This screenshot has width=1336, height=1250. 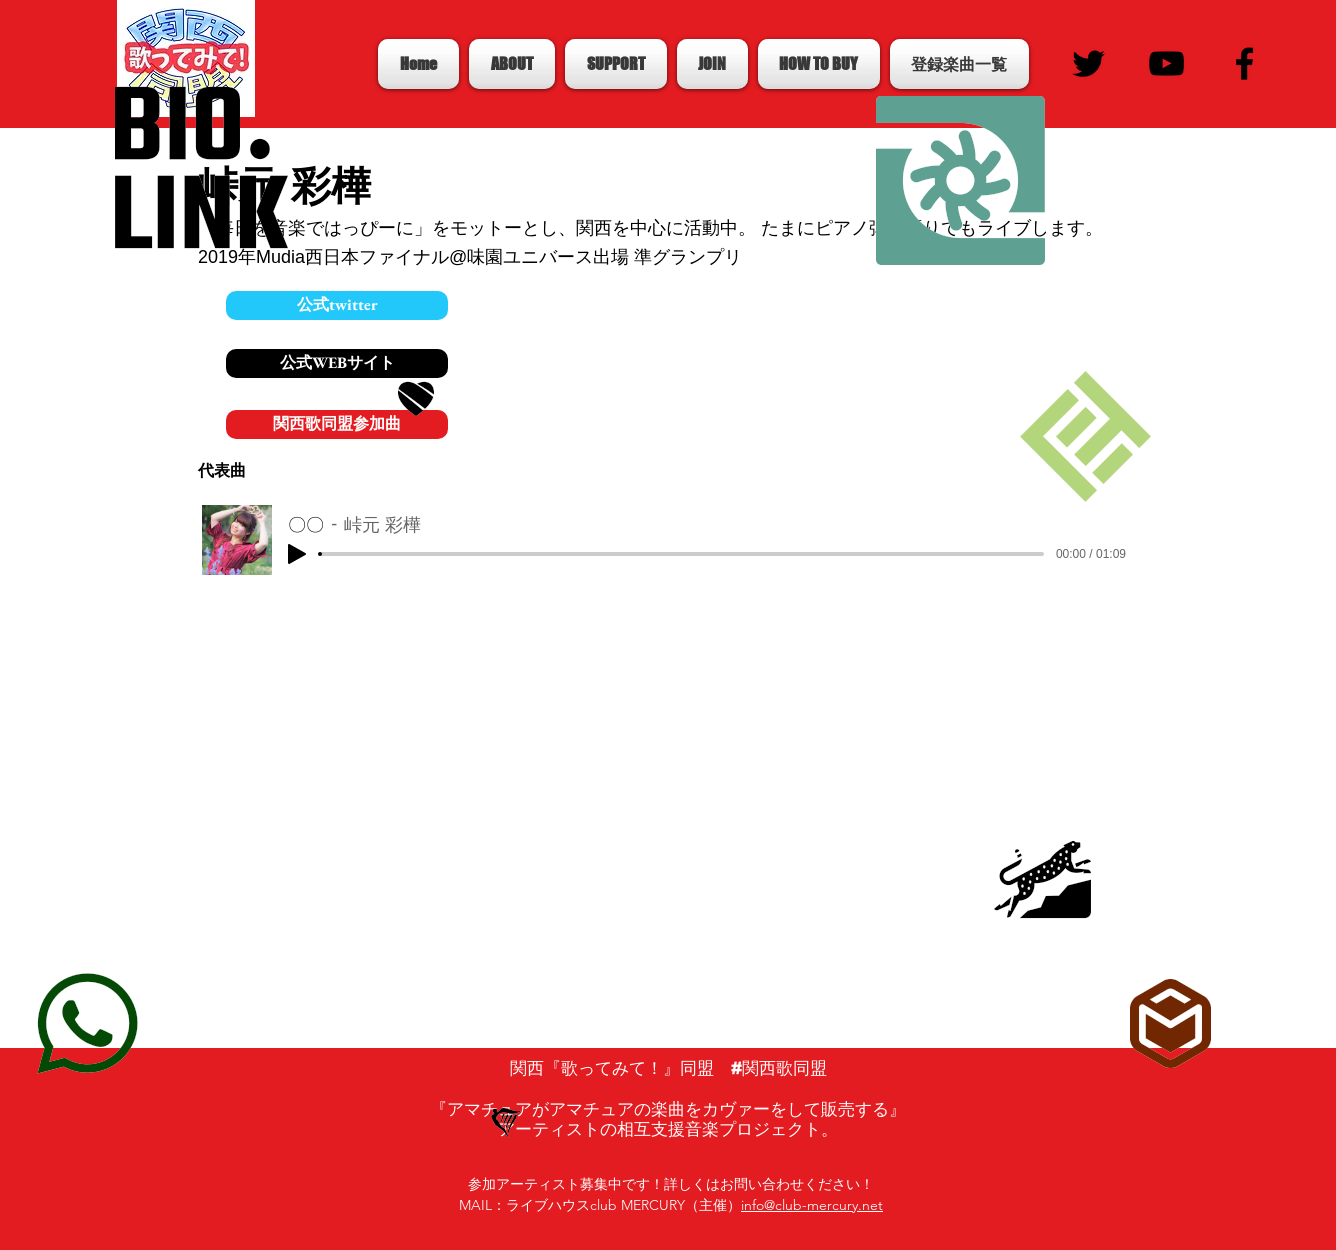 I want to click on navigate to RocksDB documentation or resources, so click(x=1042, y=879).